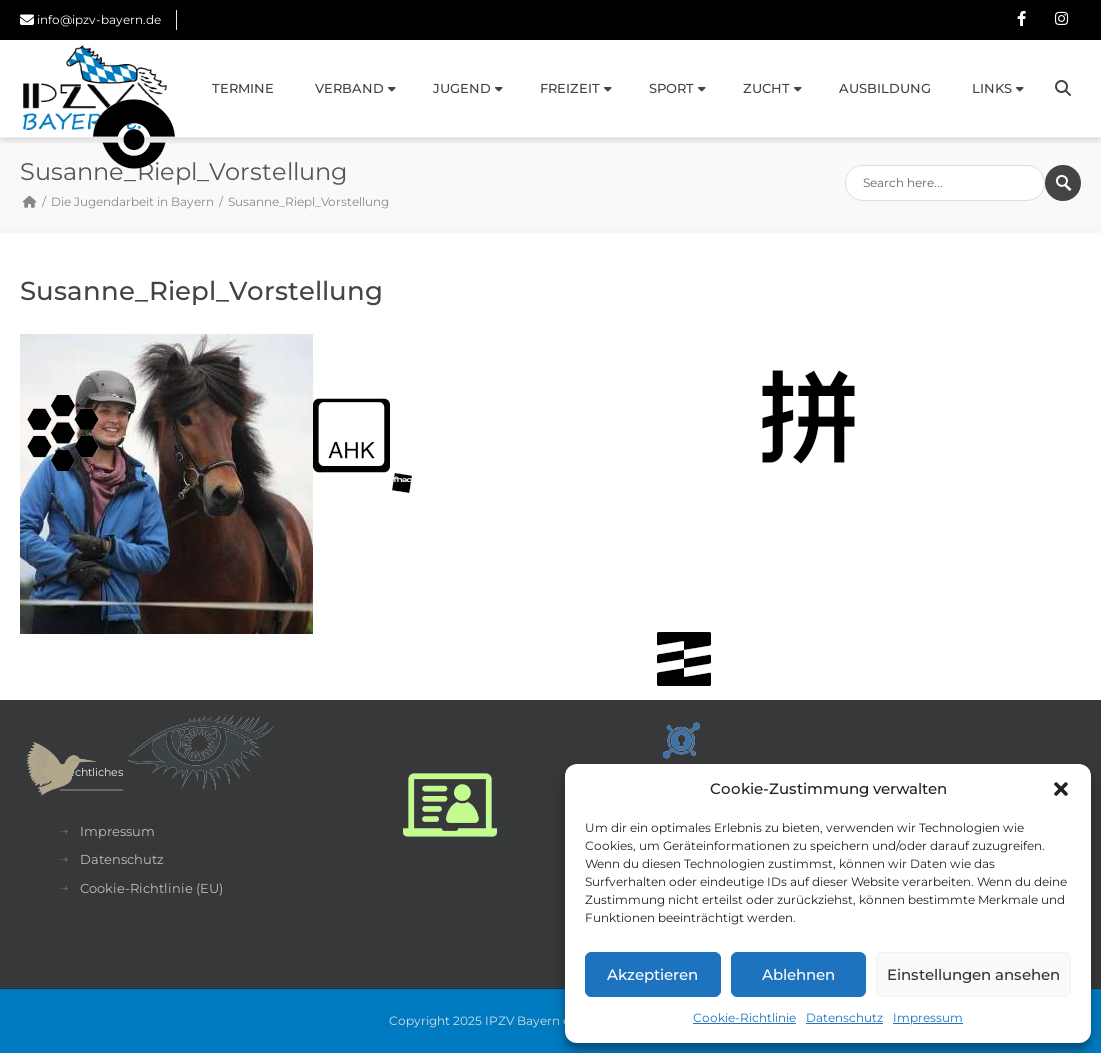  What do you see at coordinates (63, 433) in the screenshot?
I see `miraheze wiki hosting platform logo` at bounding box center [63, 433].